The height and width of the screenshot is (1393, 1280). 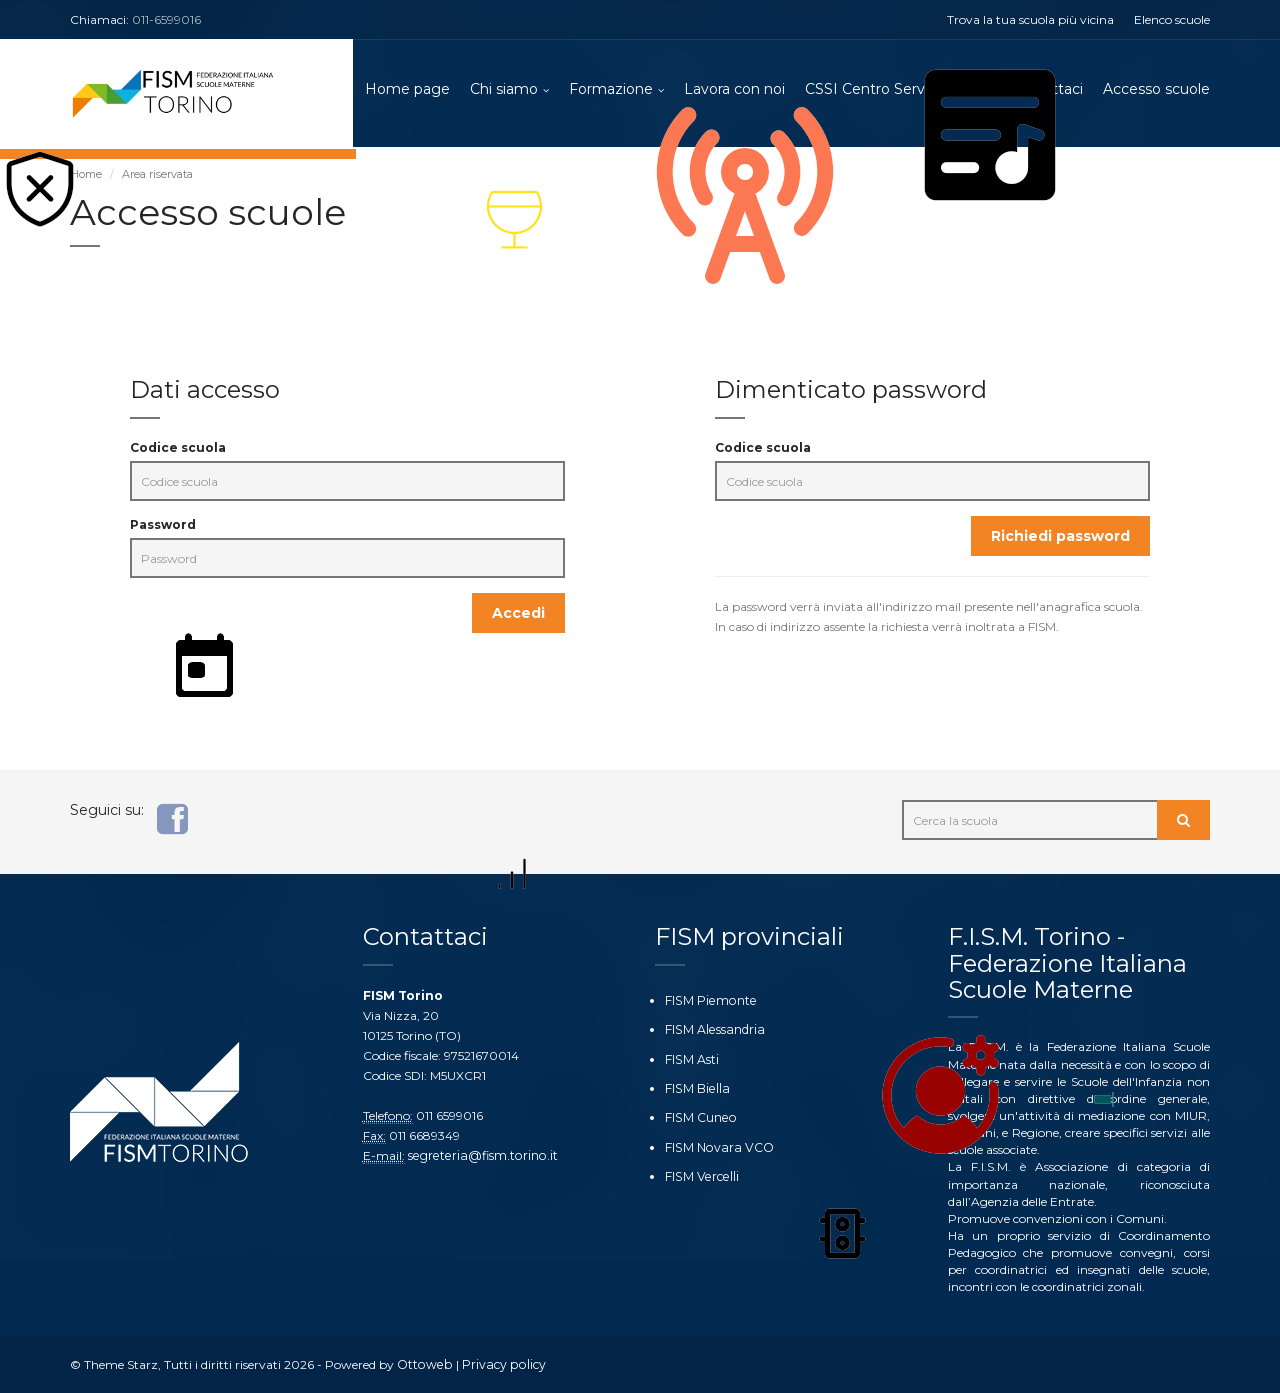 I want to click on browse wine or cocktail menu, so click(x=514, y=218).